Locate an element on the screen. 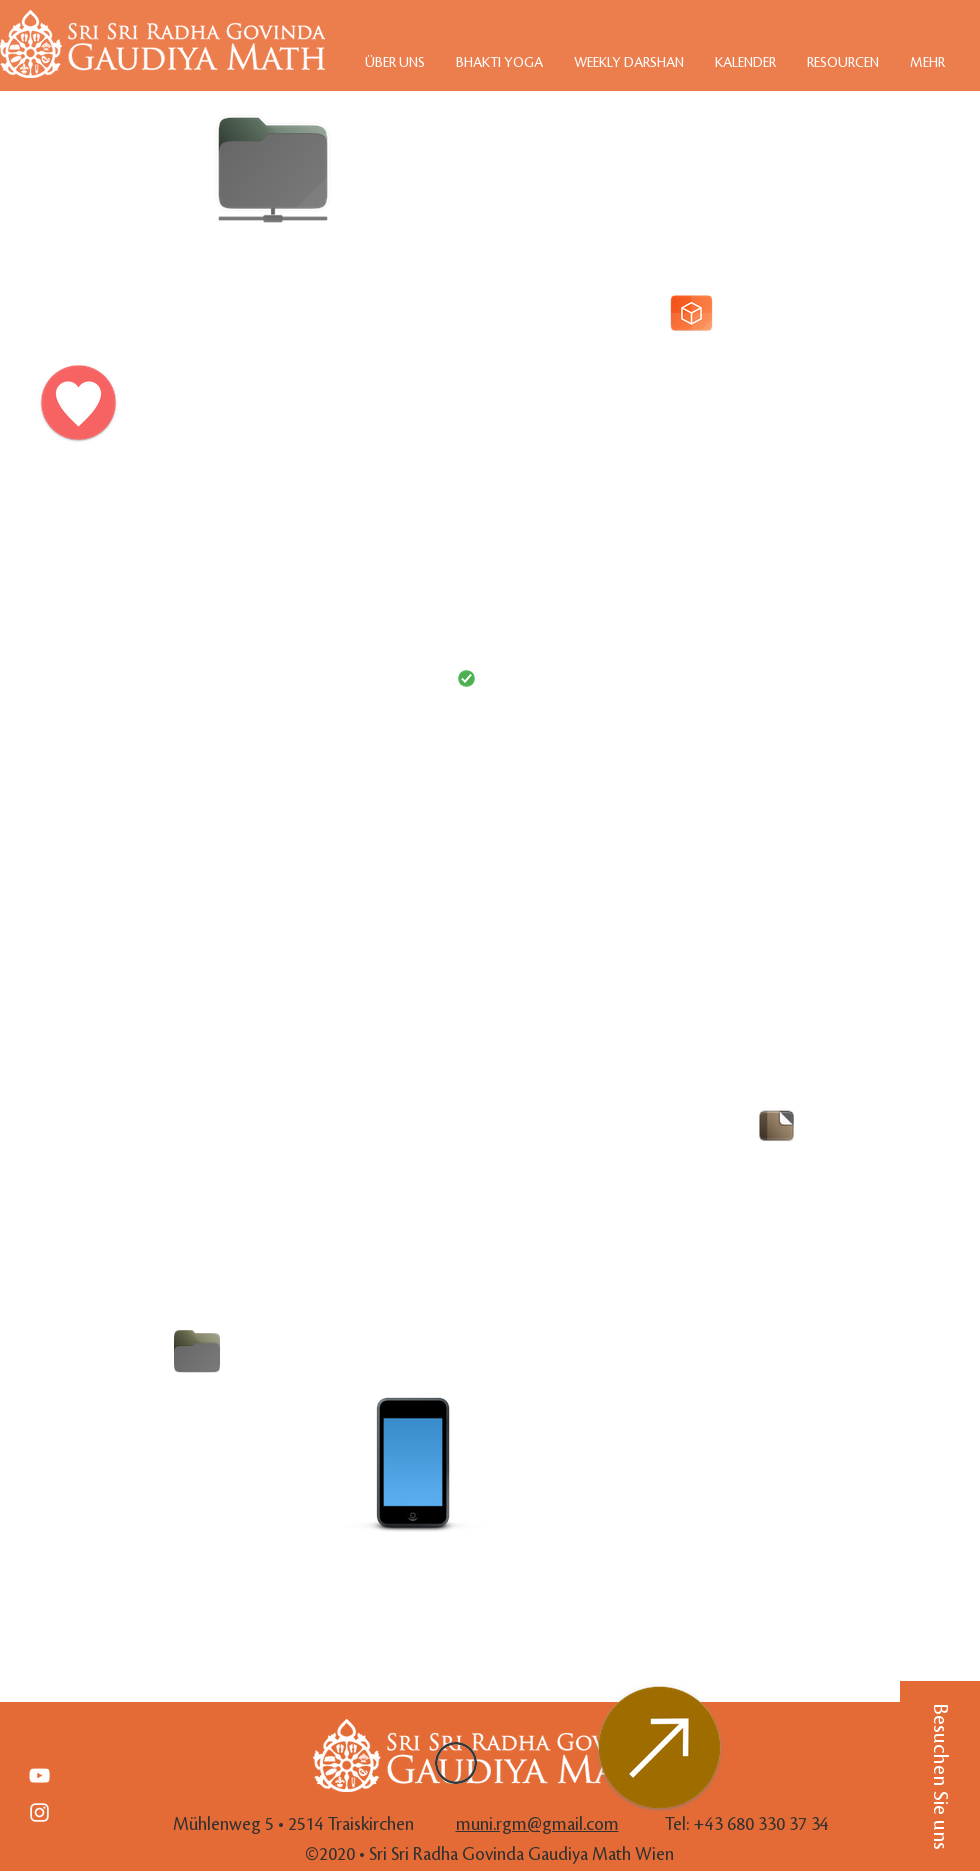 The image size is (980, 1871). indicates a default or selected item is located at coordinates (466, 678).